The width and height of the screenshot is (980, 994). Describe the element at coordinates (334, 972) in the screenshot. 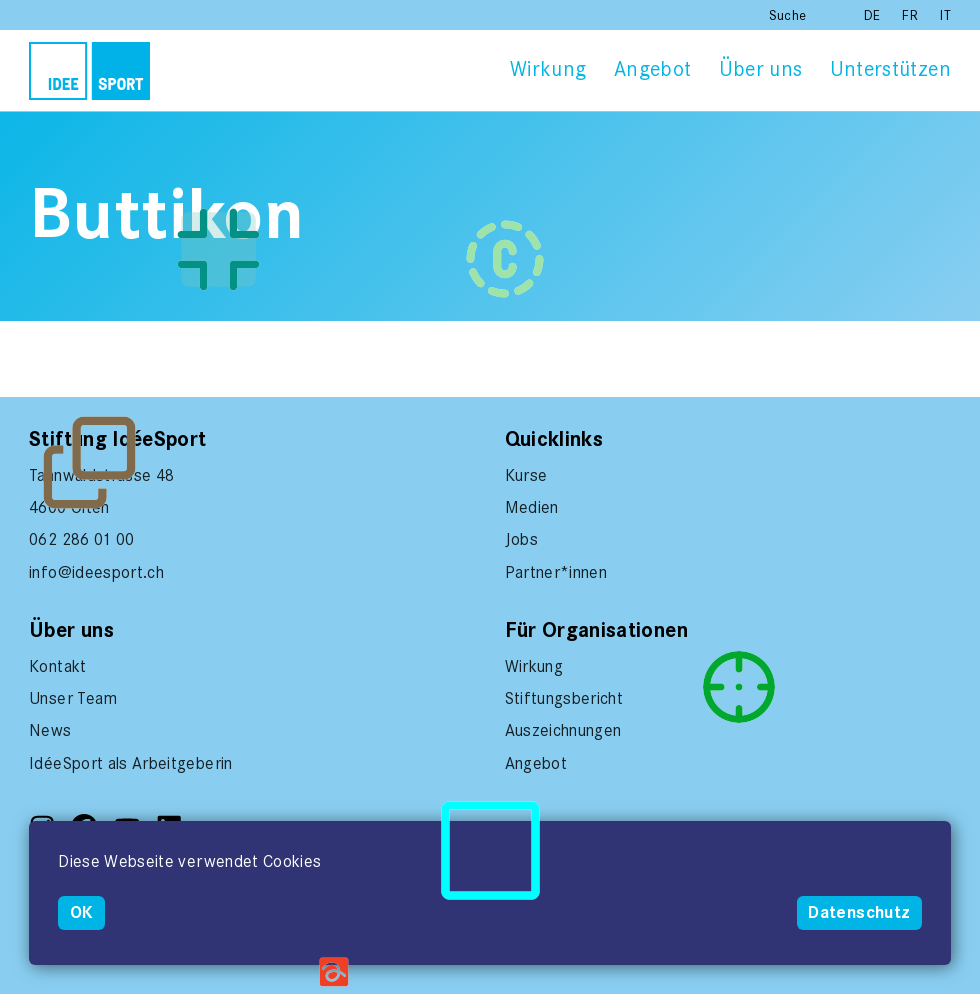

I see `freehand drawing or sketch tool` at that location.